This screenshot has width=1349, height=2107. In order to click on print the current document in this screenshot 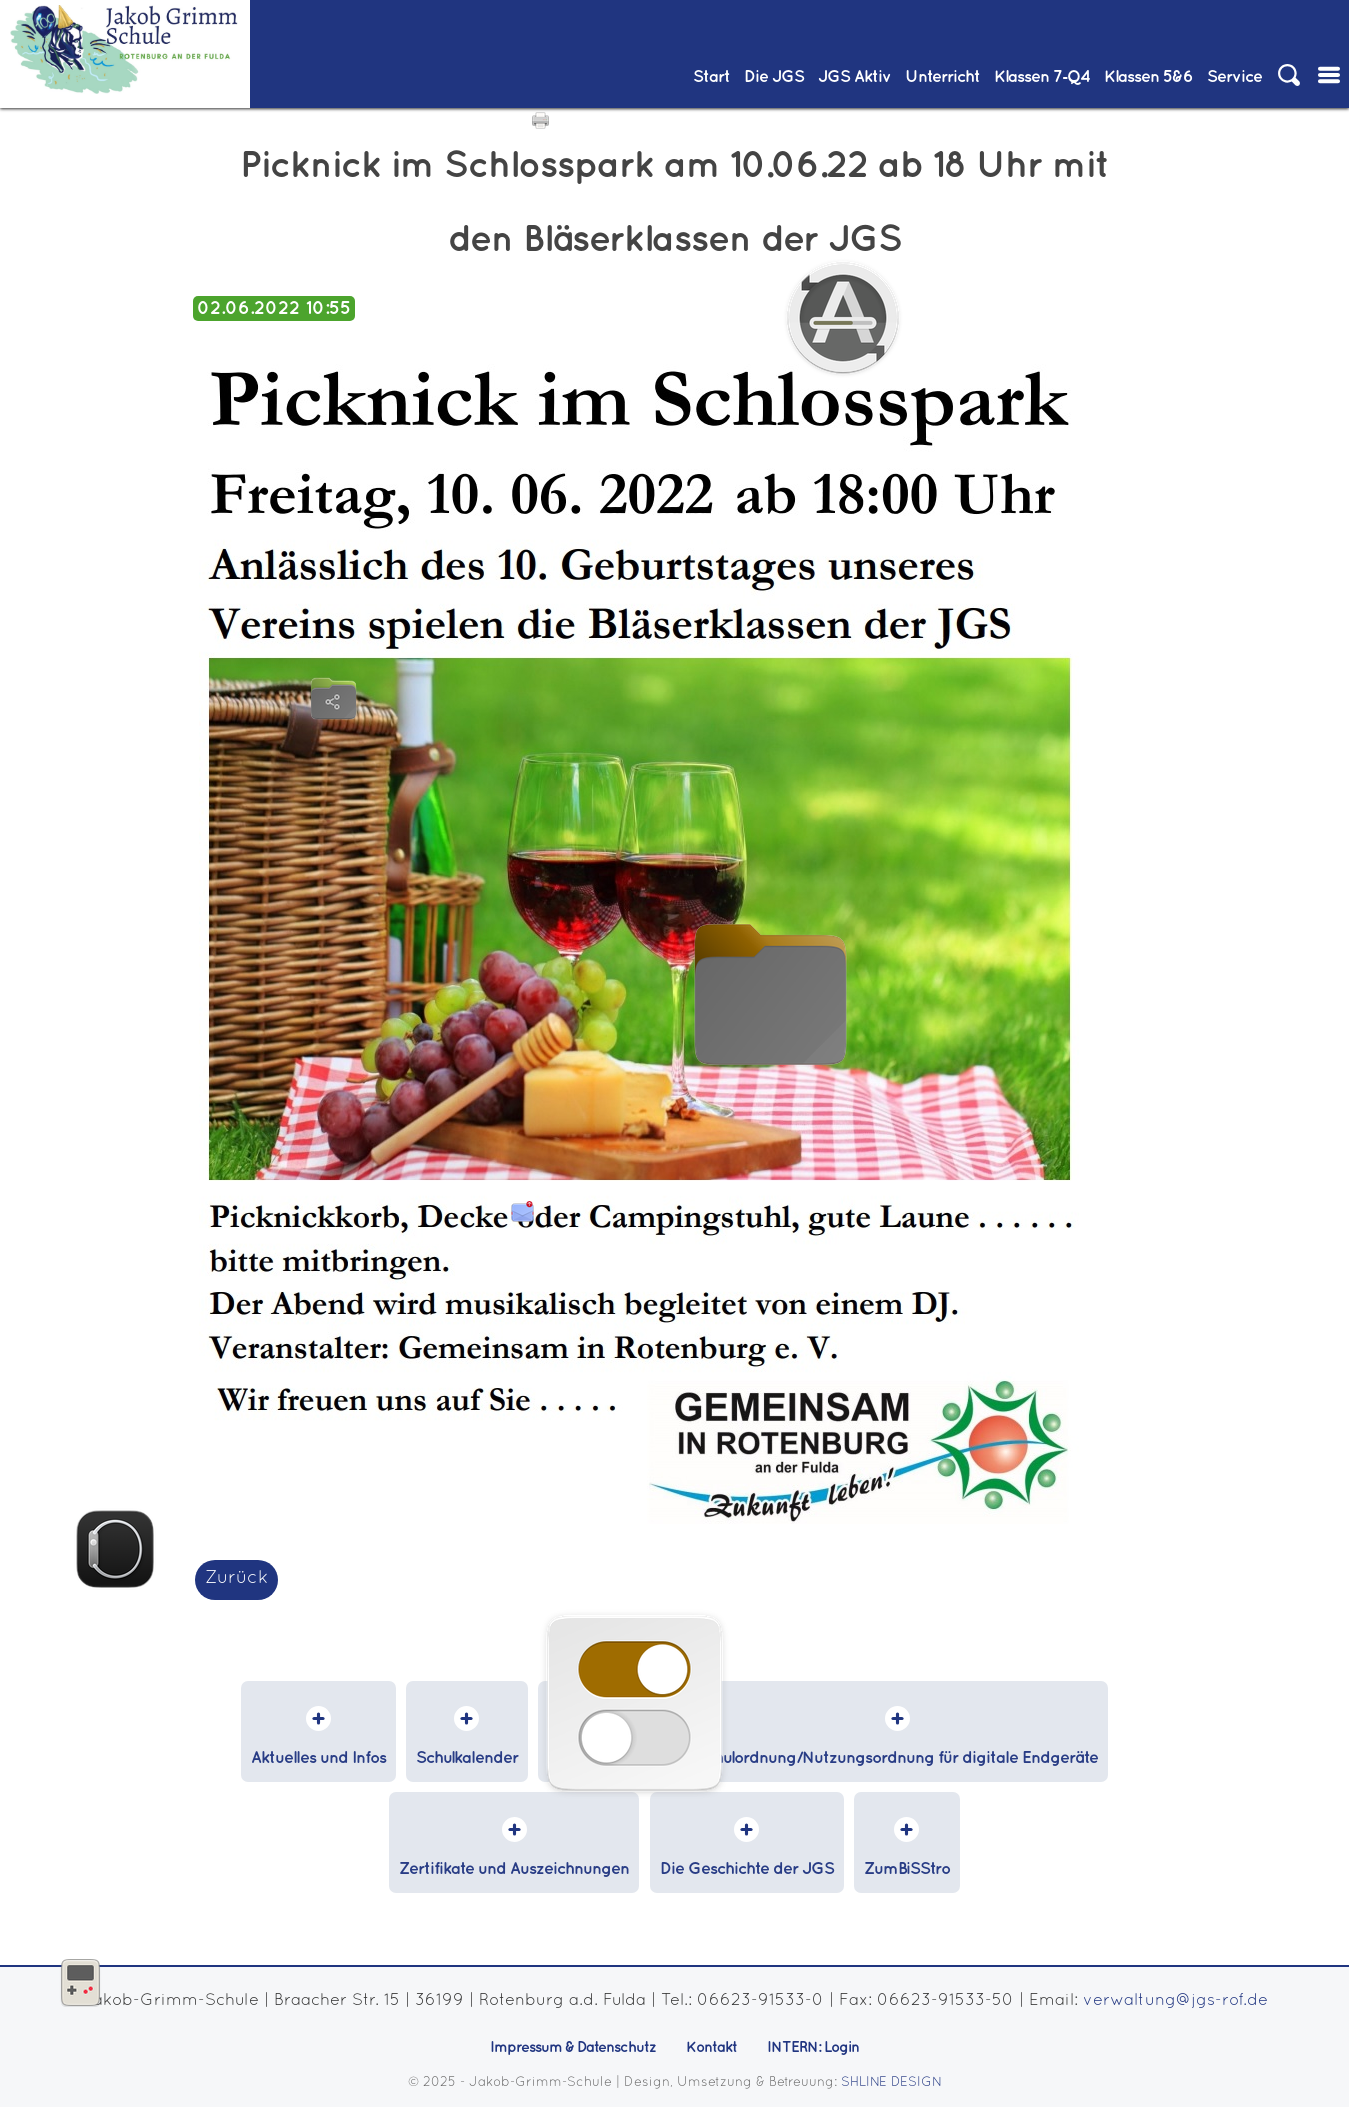, I will do `click(540, 120)`.